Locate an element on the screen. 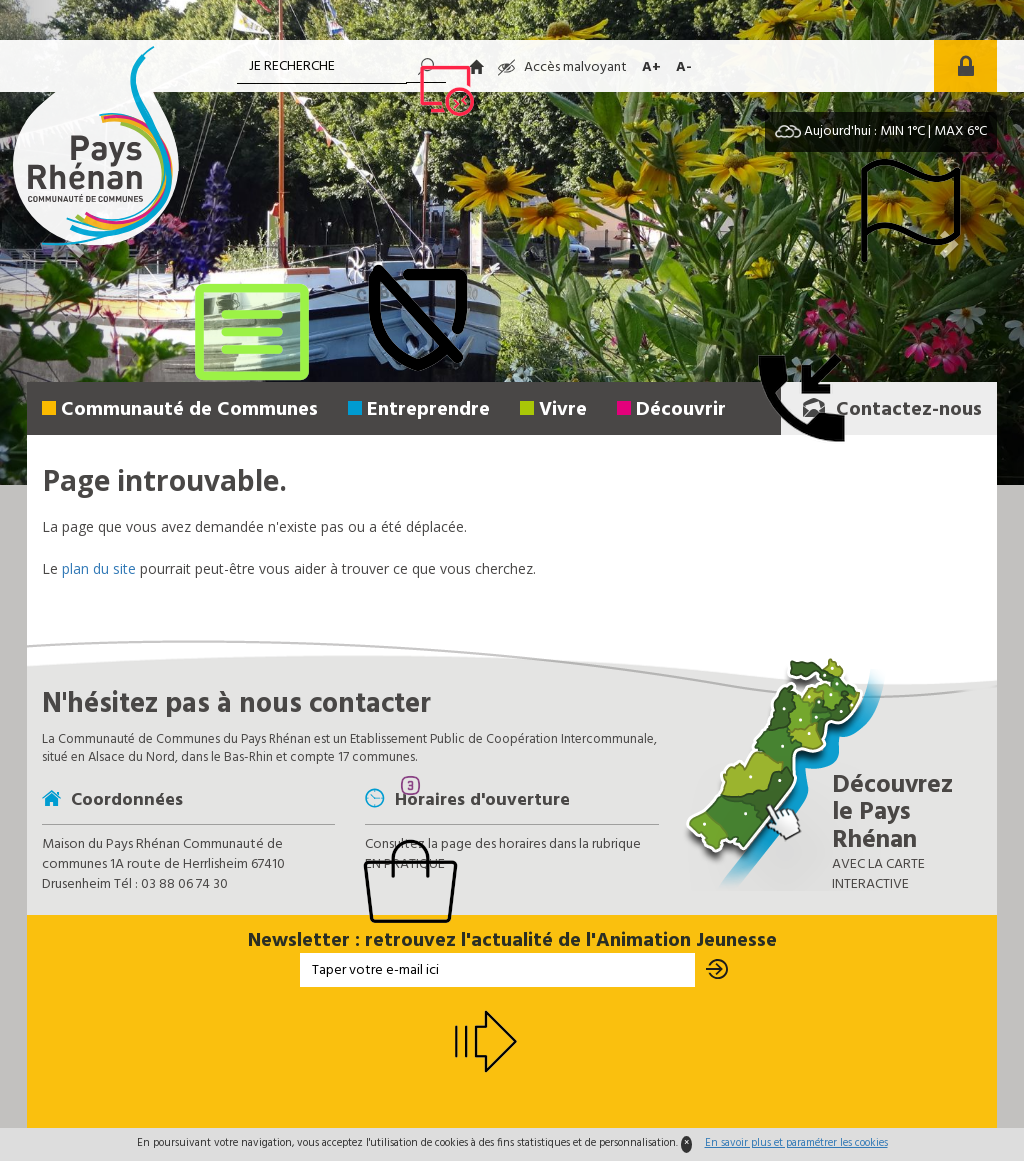 This screenshot has width=1024, height=1161. indicates step 3 in a multi-step process is located at coordinates (410, 785).